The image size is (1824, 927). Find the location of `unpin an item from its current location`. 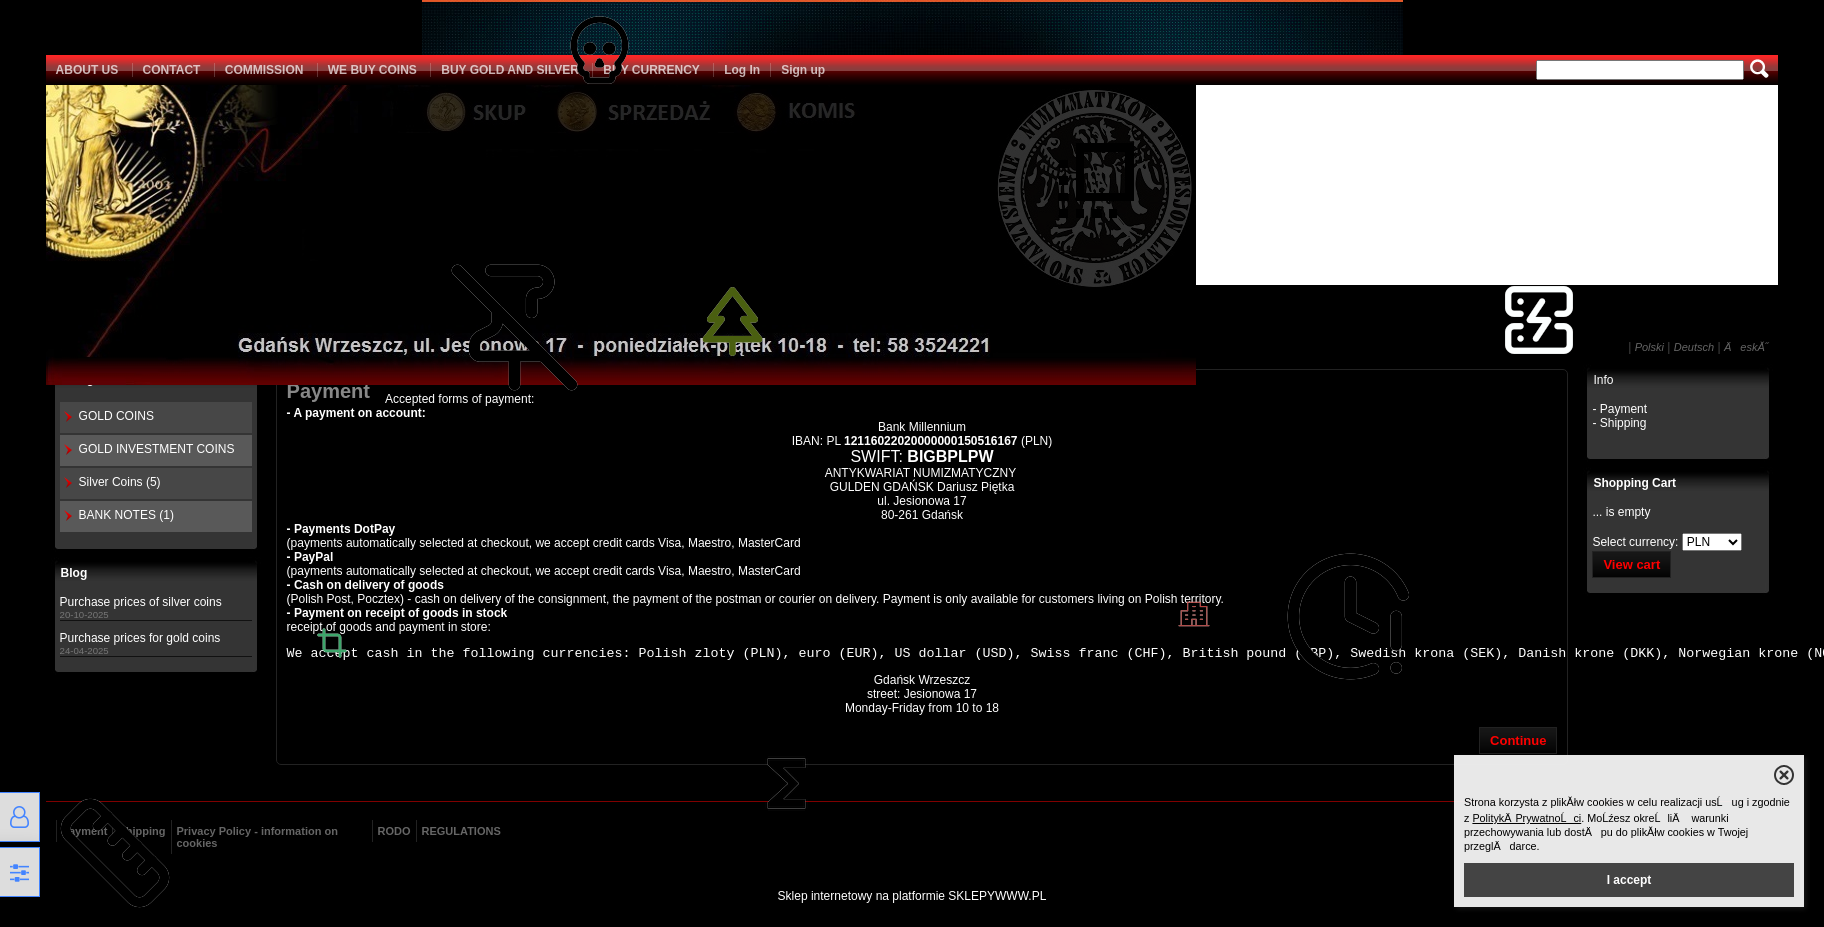

unpin an item from its current location is located at coordinates (514, 327).